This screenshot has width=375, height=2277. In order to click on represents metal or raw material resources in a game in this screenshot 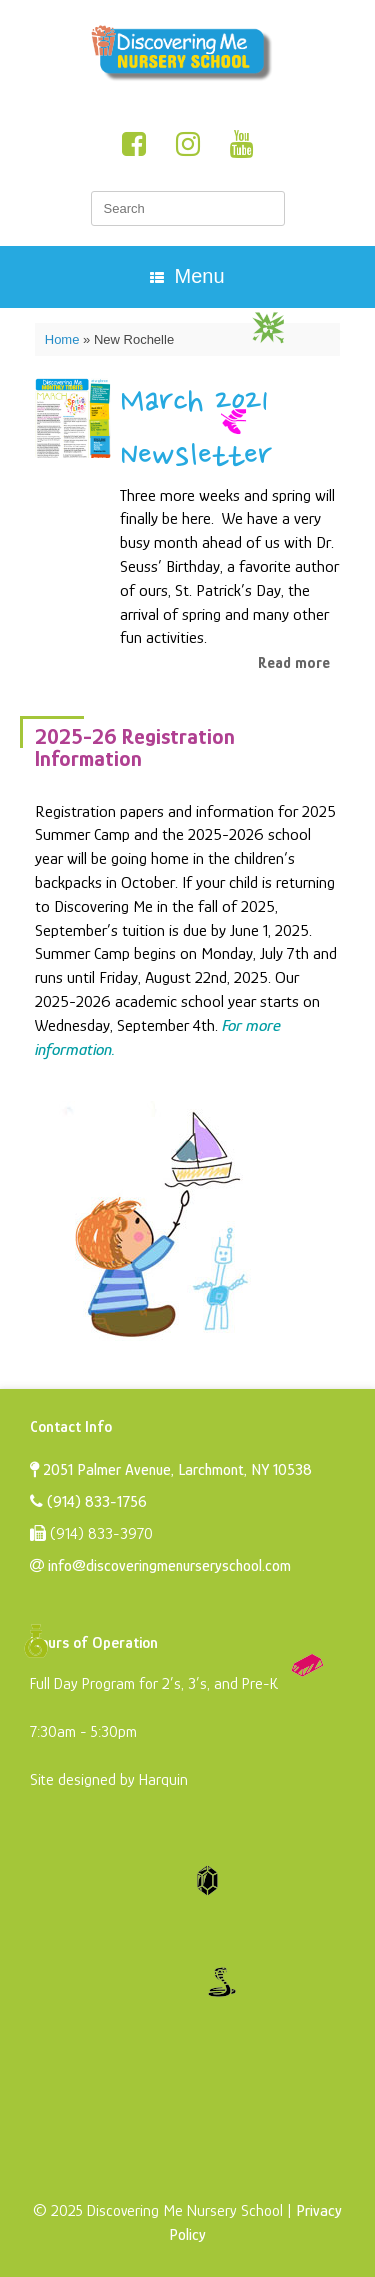, I will do `click(307, 1665)`.